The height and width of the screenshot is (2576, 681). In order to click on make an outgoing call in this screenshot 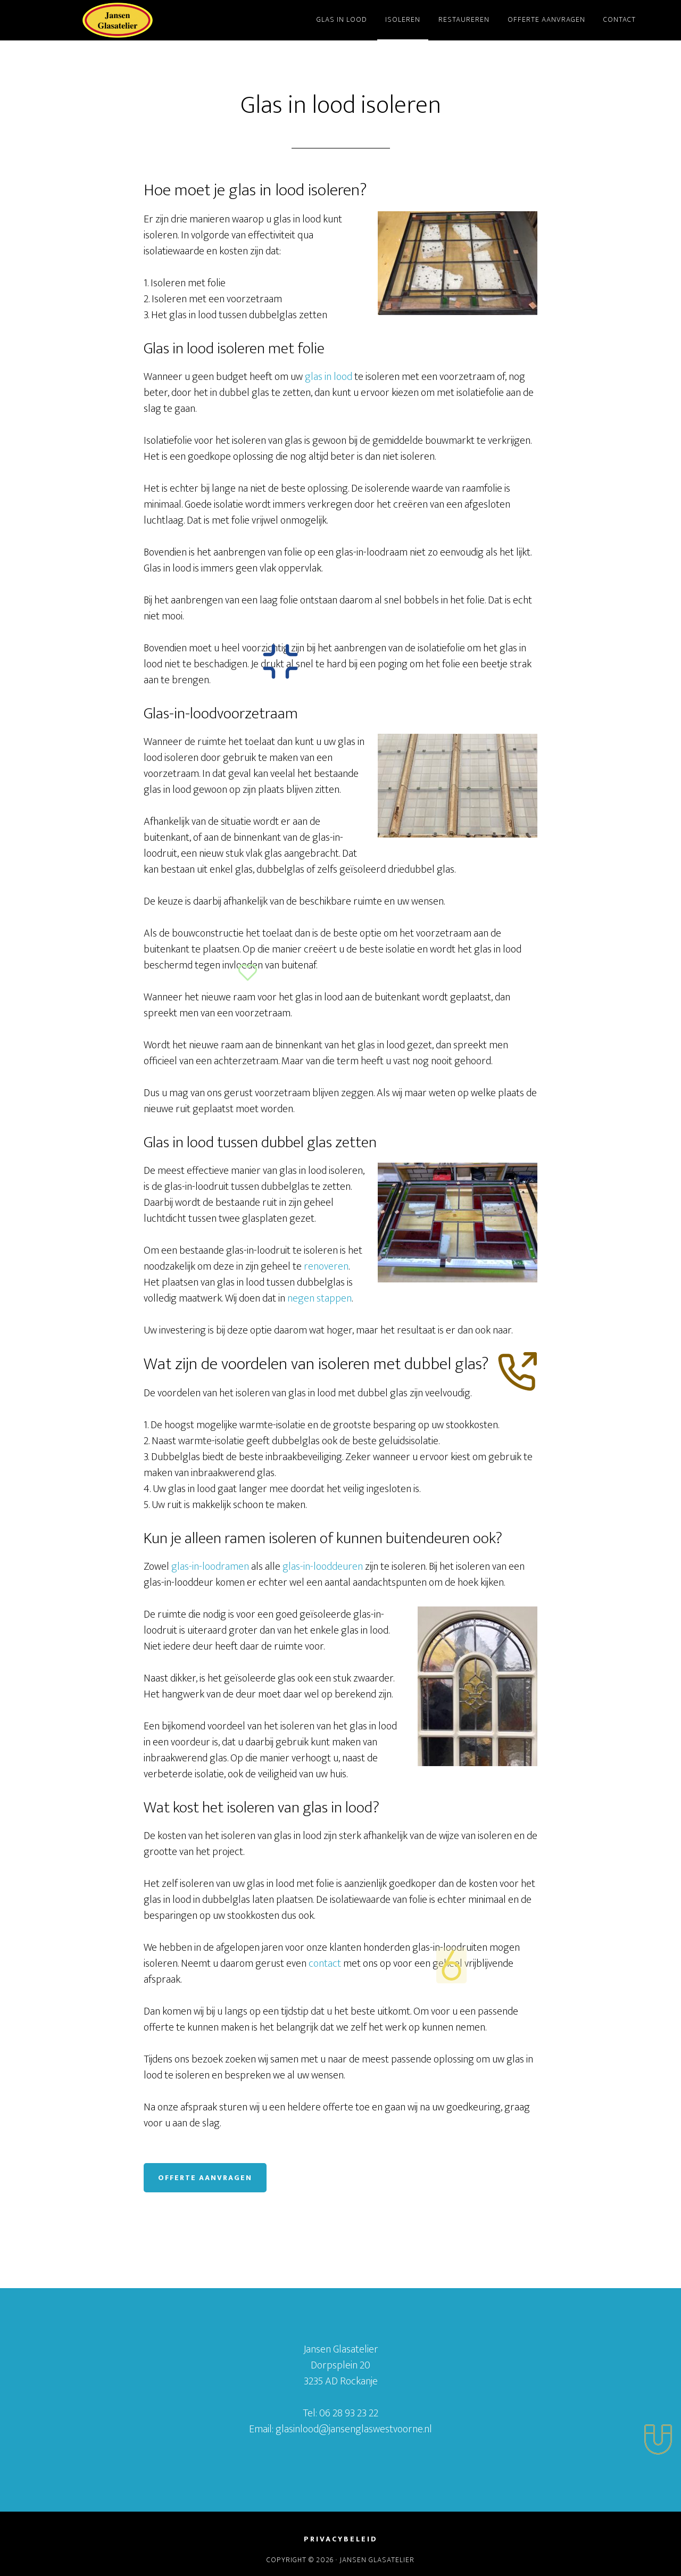, I will do `click(517, 1372)`.